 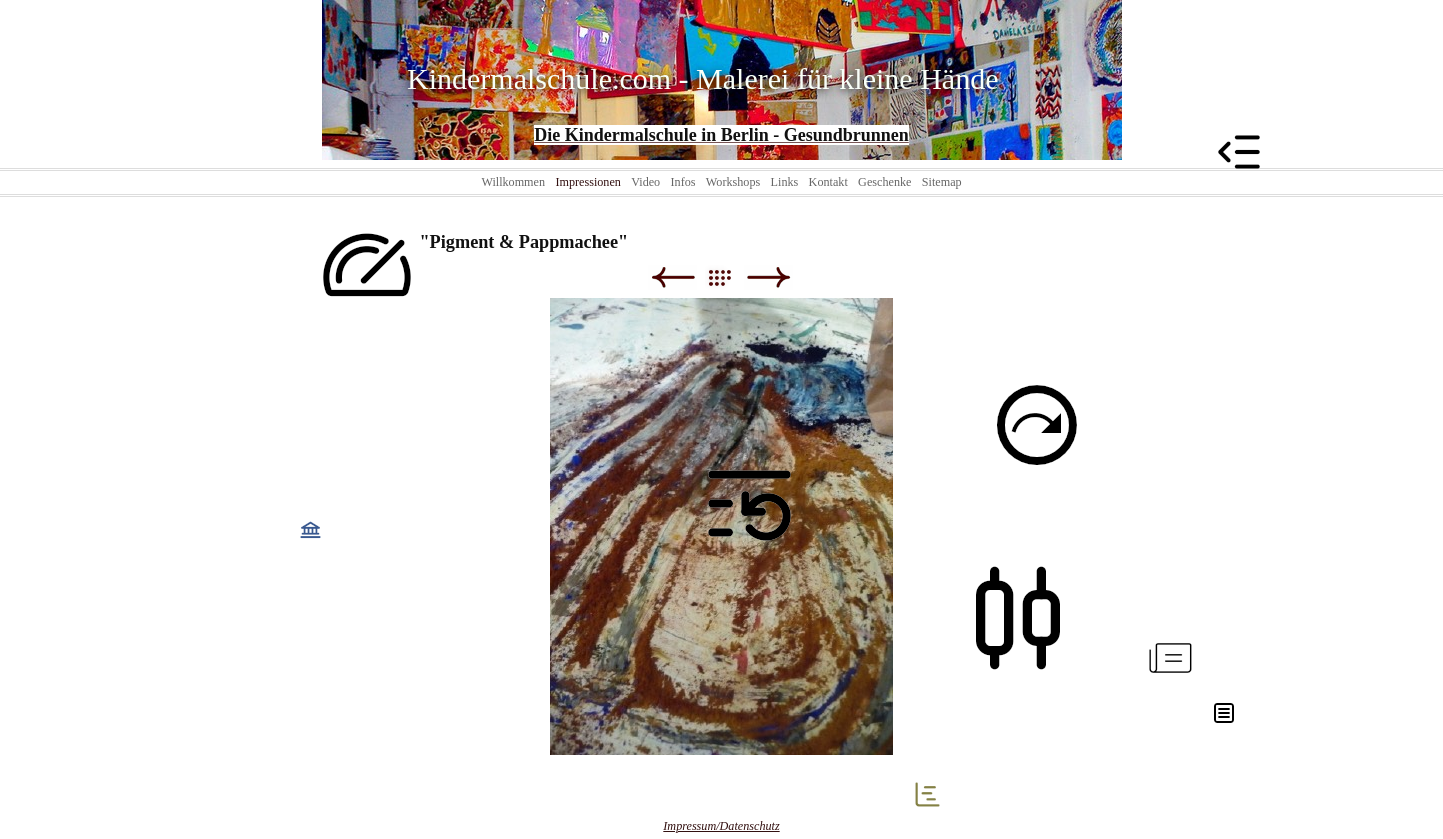 I want to click on open navigation menu, so click(x=1224, y=713).